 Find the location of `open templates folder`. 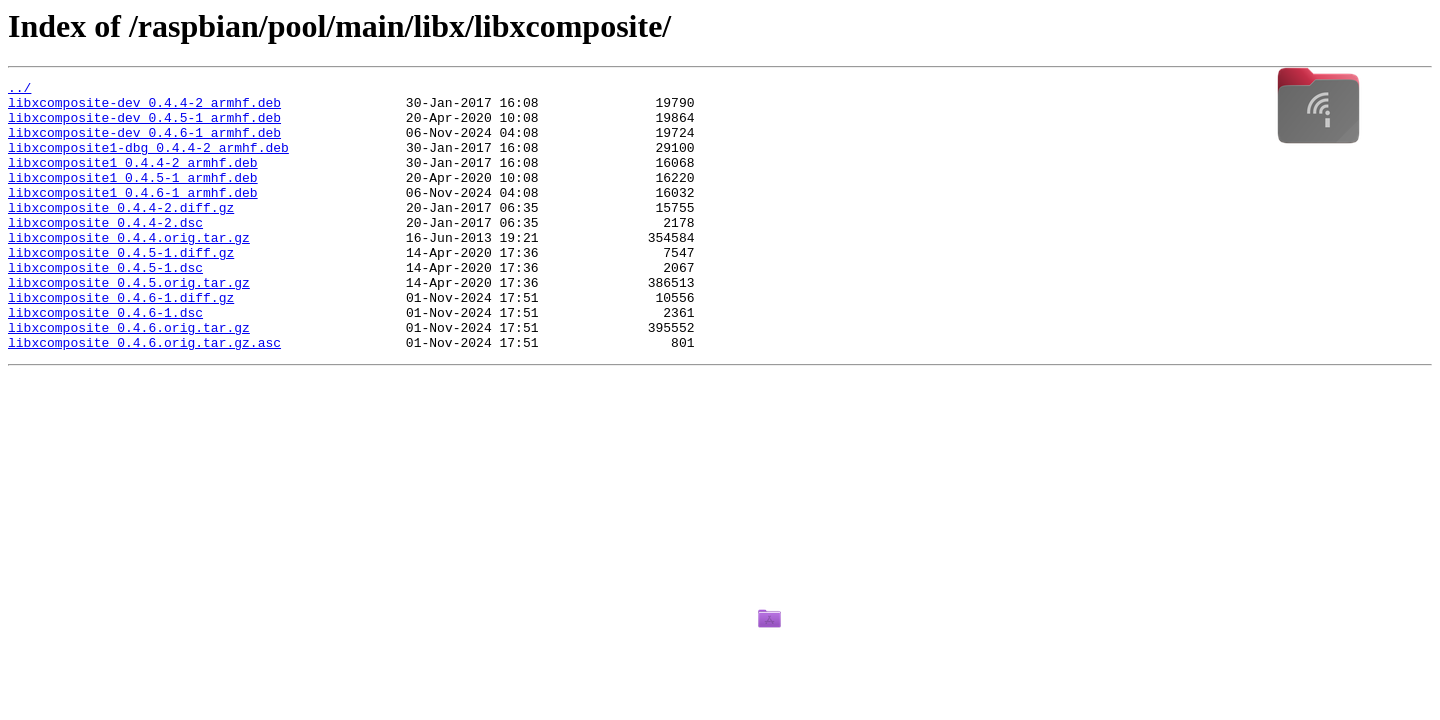

open templates folder is located at coordinates (769, 618).